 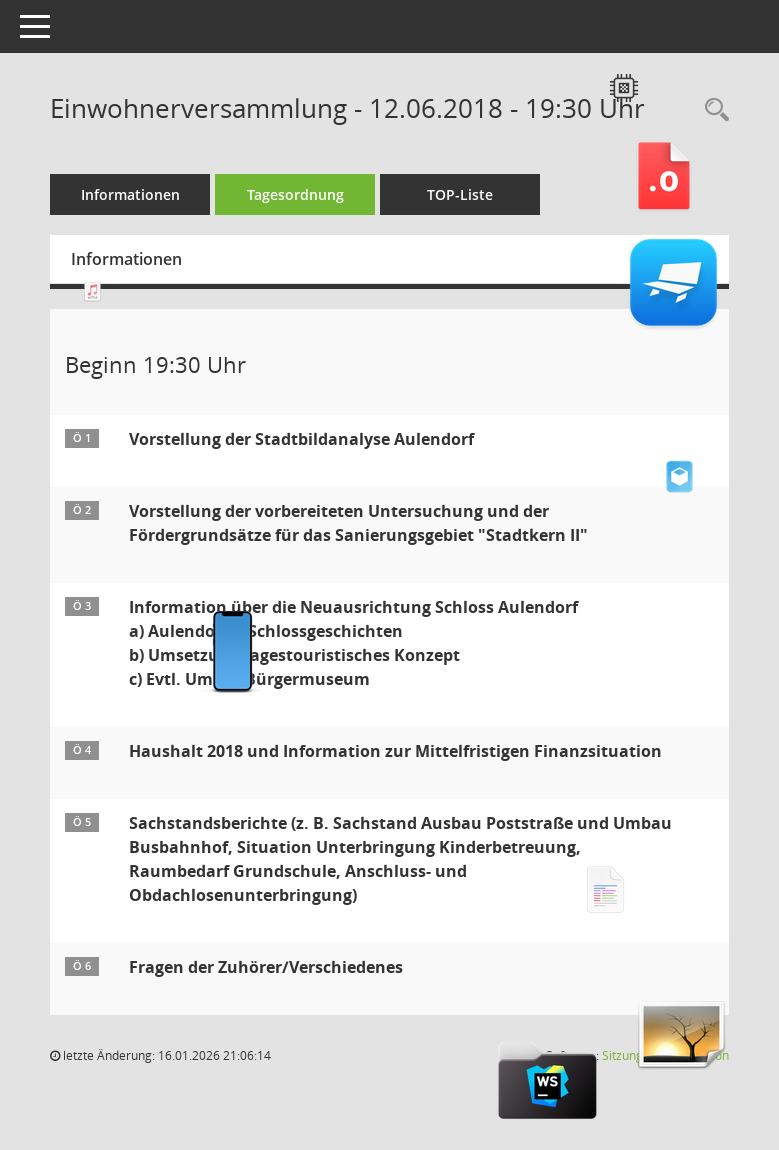 What do you see at coordinates (92, 291) in the screenshot?
I see `a windows media audio (.wma) file` at bounding box center [92, 291].